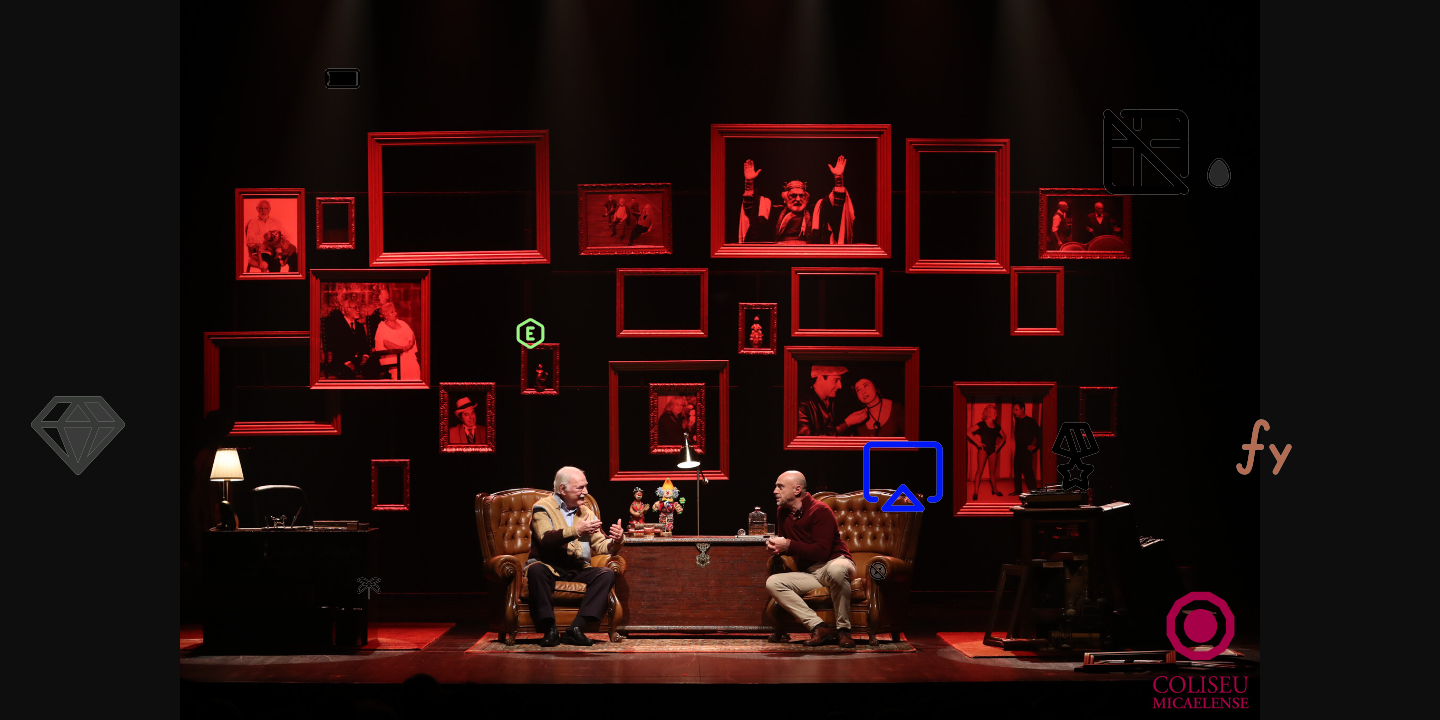 The image size is (1440, 720). I want to click on app icon or logo featuring the letter E, so click(530, 333).